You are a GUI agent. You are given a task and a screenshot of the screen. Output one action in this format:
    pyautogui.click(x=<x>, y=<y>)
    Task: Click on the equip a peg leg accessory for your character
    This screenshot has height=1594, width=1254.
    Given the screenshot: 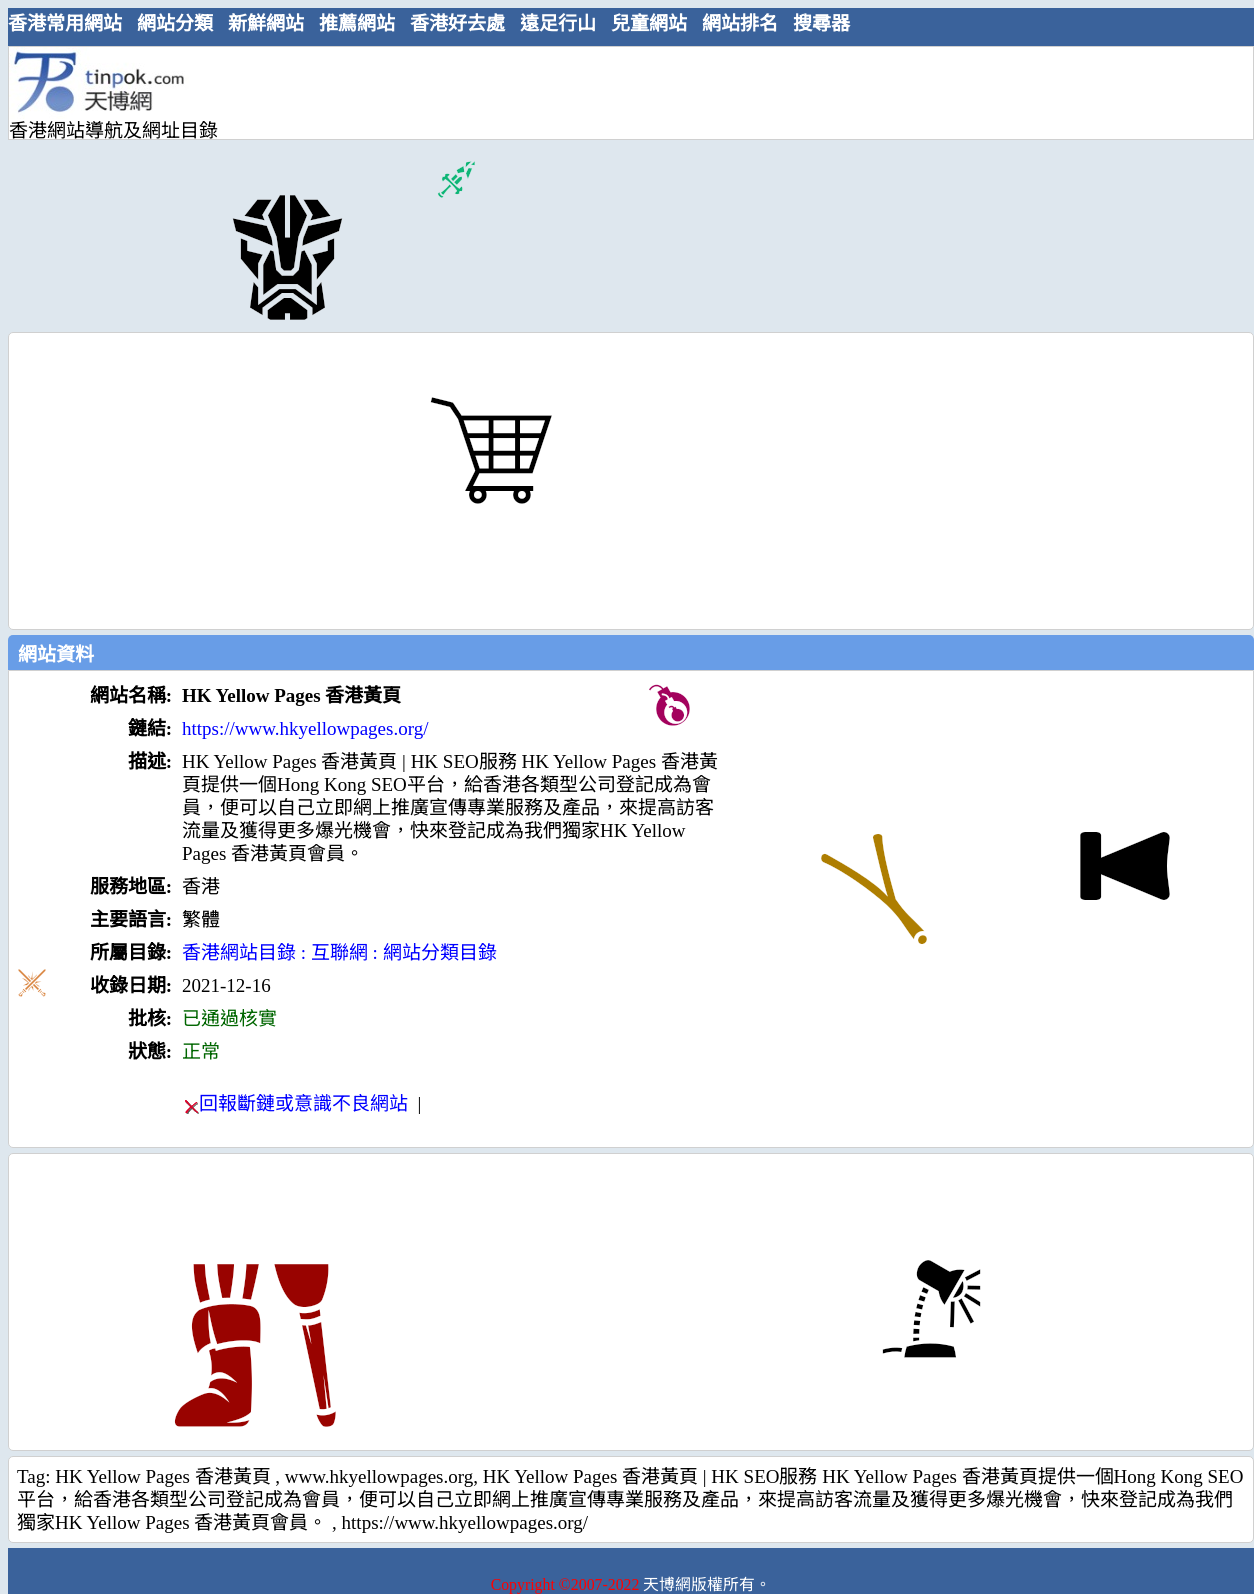 What is the action you would take?
    pyautogui.click(x=256, y=1345)
    